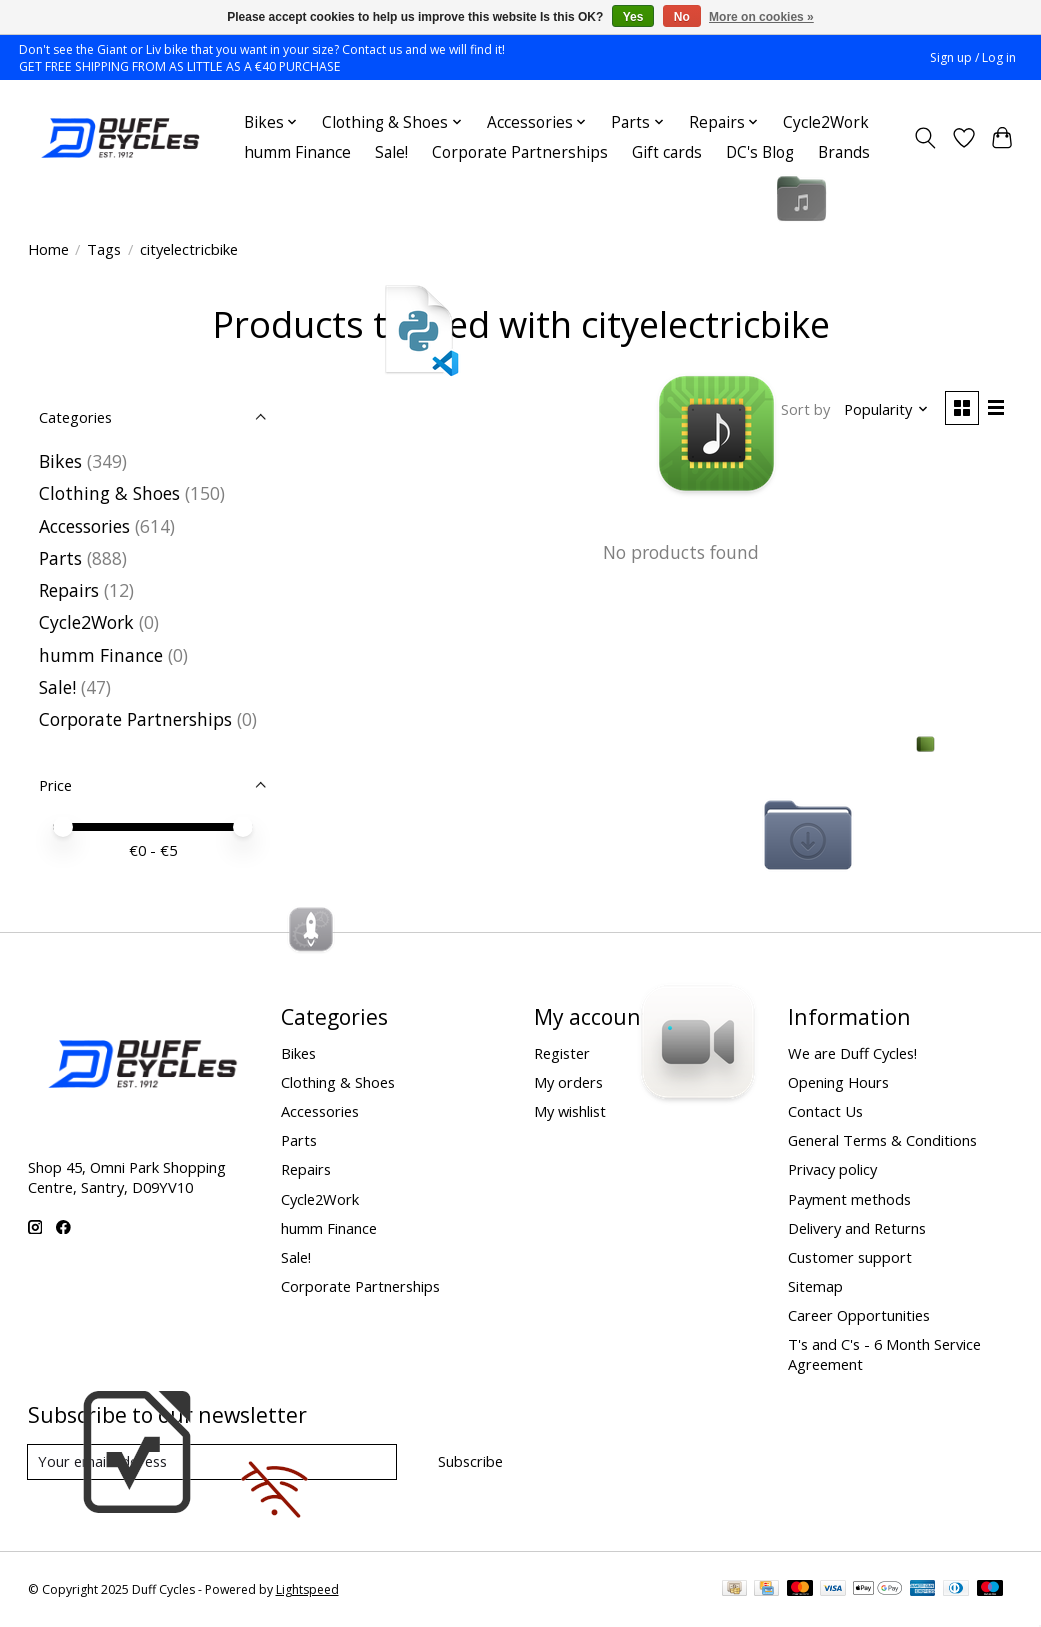 The width and height of the screenshot is (1041, 1627). I want to click on open camera or start video recording, so click(698, 1042).